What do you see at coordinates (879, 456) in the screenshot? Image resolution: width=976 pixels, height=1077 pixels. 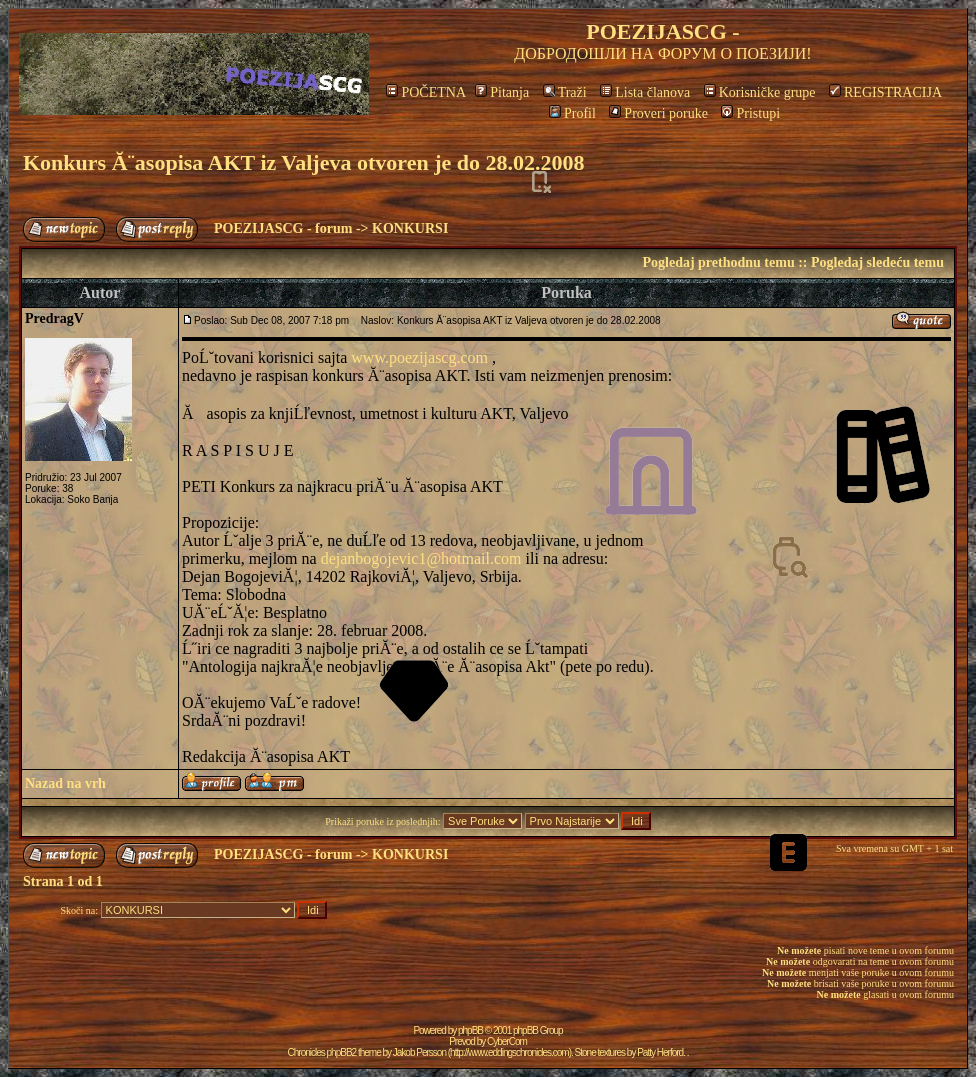 I see `access your library or book collection` at bounding box center [879, 456].